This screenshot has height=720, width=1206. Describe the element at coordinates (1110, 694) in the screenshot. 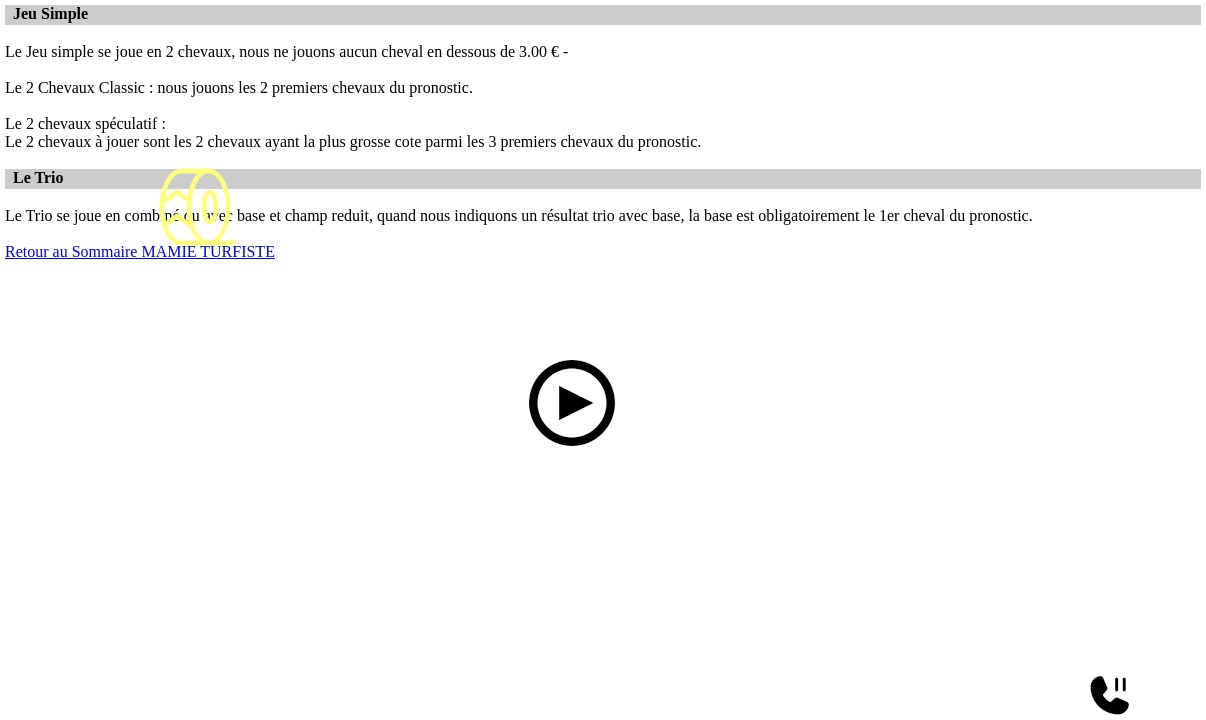

I see `put current call on hold` at that location.